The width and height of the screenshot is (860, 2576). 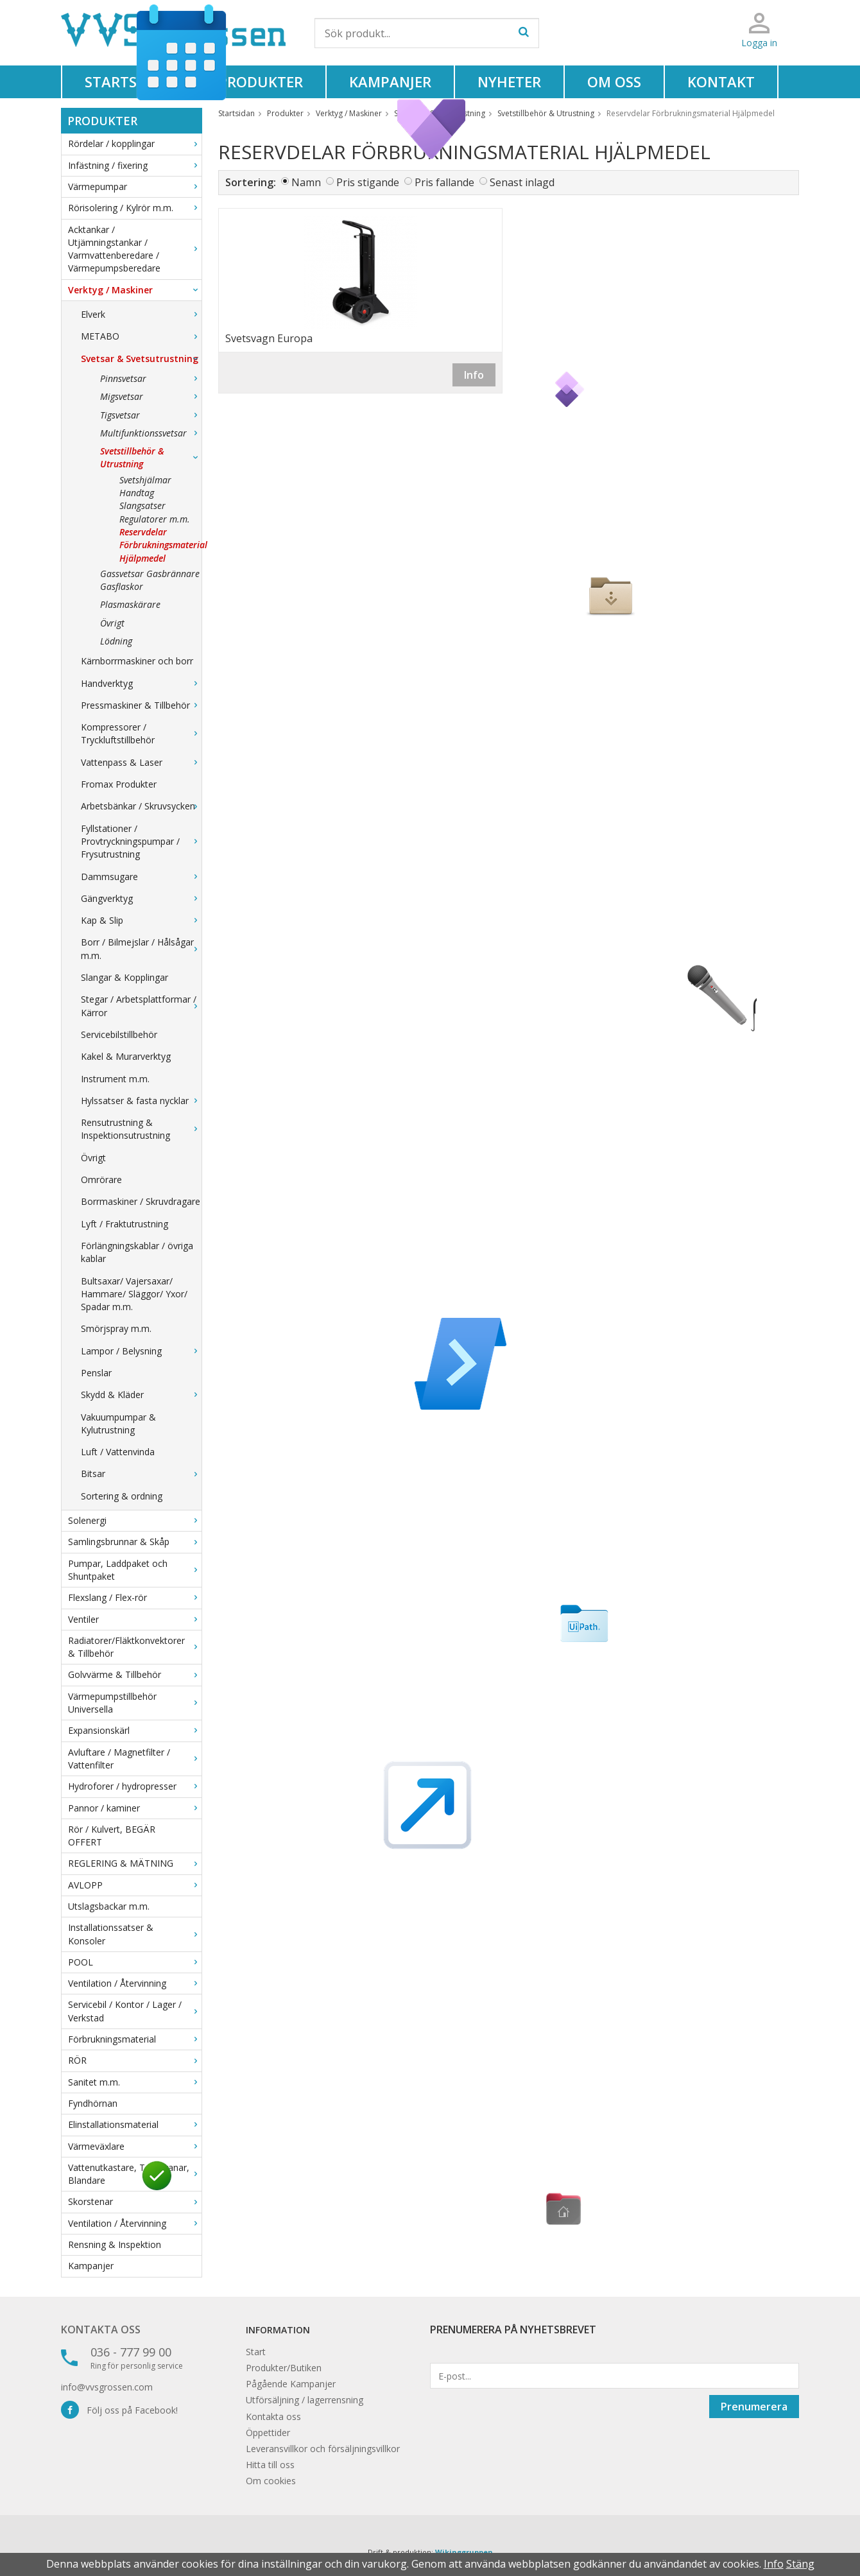 What do you see at coordinates (721, 999) in the screenshot?
I see `access microphone settings` at bounding box center [721, 999].